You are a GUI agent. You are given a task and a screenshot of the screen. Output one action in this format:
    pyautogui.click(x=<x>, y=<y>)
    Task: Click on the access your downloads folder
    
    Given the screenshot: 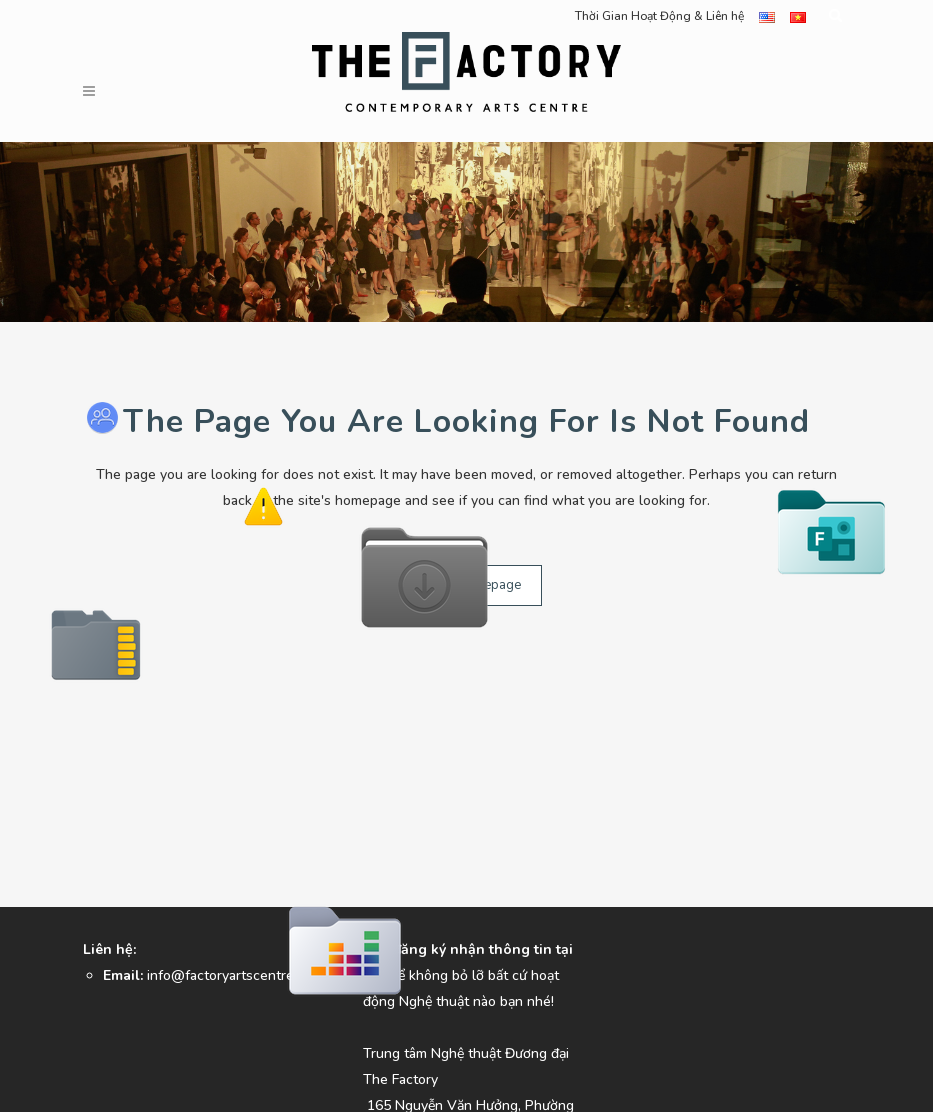 What is the action you would take?
    pyautogui.click(x=424, y=577)
    